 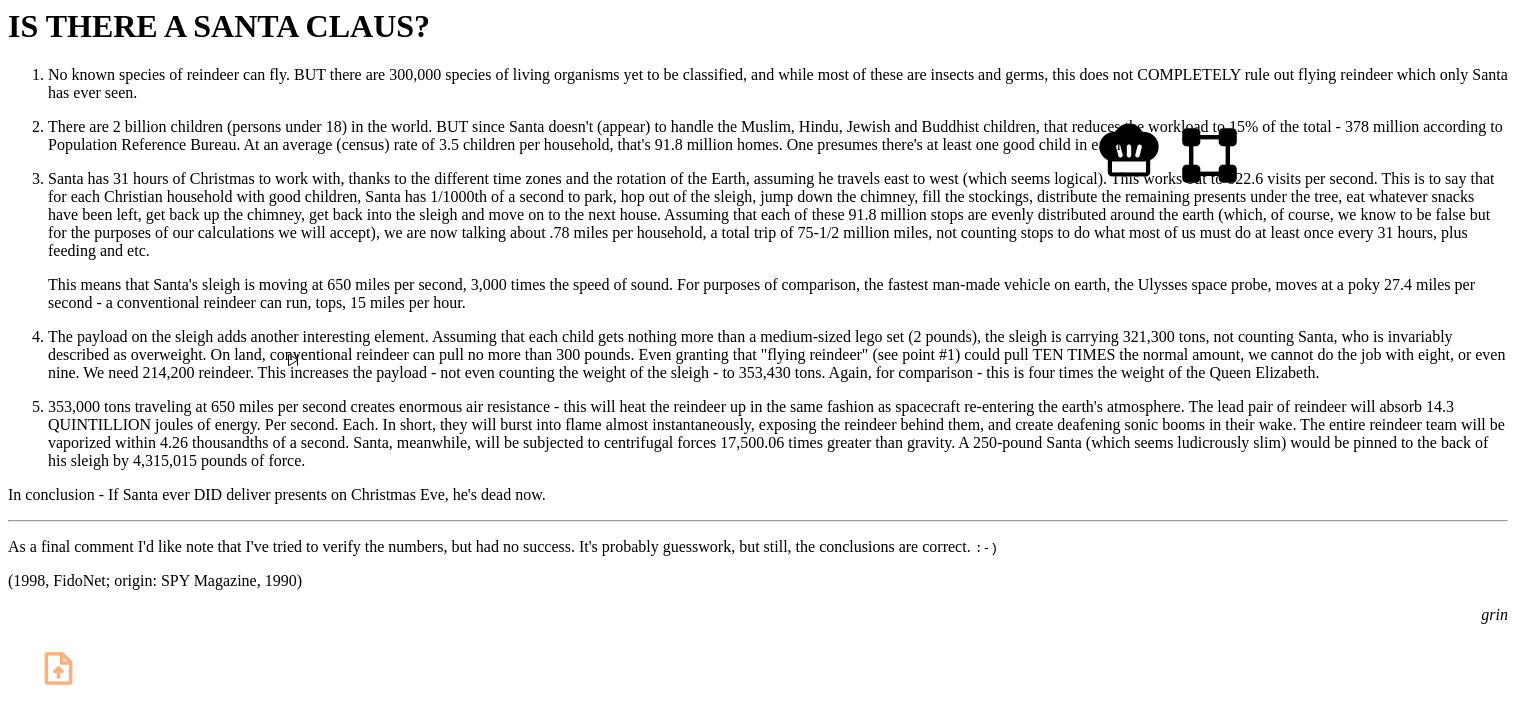 What do you see at coordinates (58, 668) in the screenshot?
I see `upload a file` at bounding box center [58, 668].